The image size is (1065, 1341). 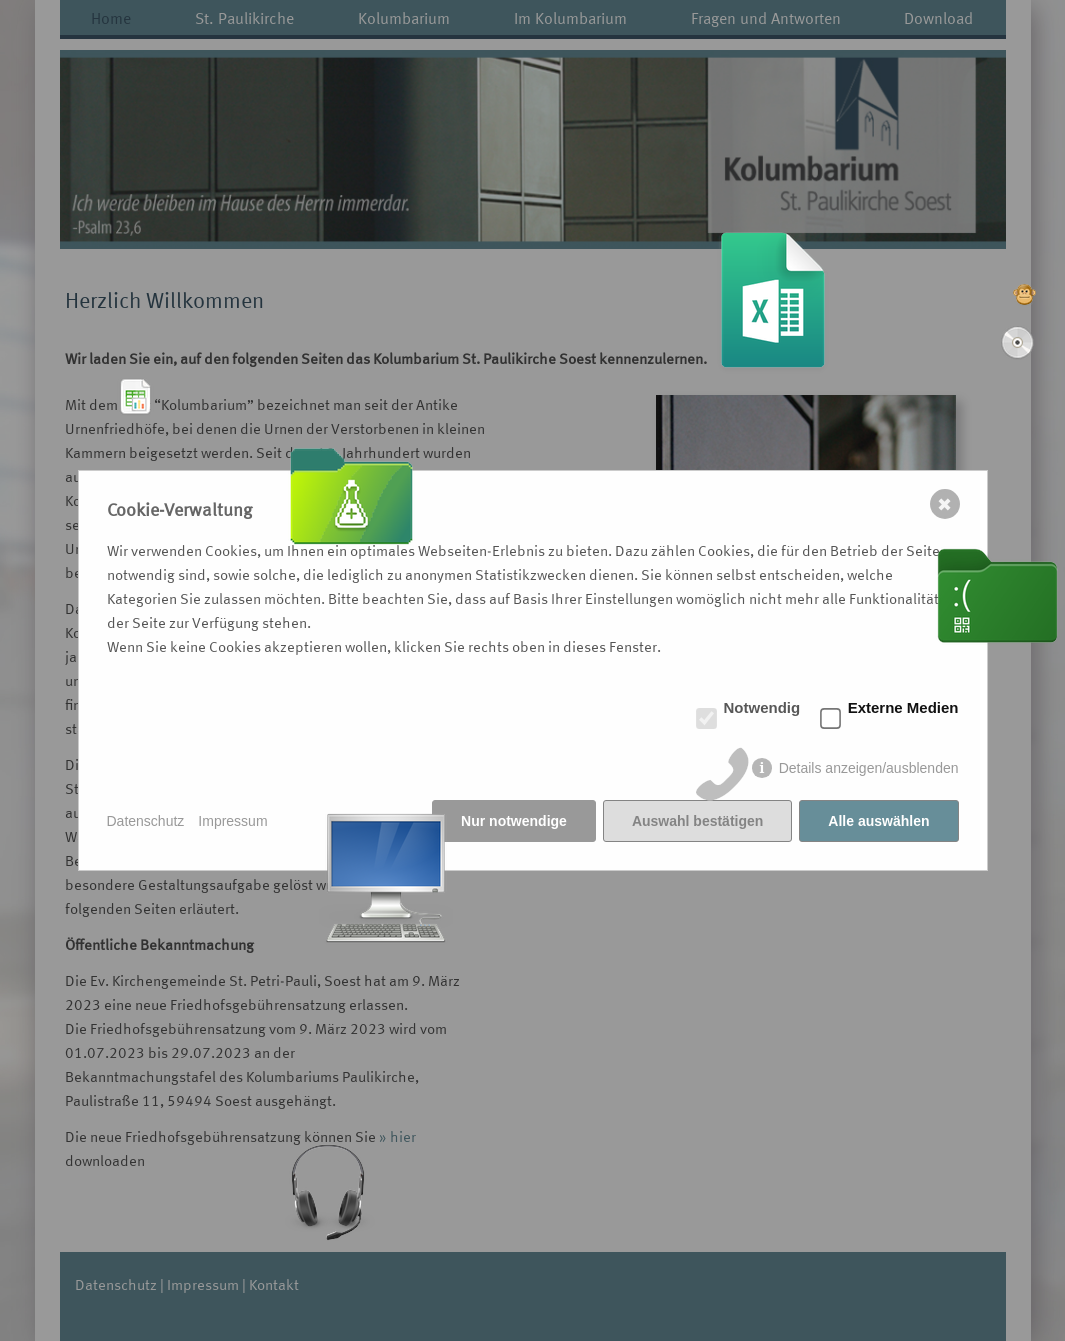 What do you see at coordinates (135, 396) in the screenshot?
I see `open a spreadsheet file` at bounding box center [135, 396].